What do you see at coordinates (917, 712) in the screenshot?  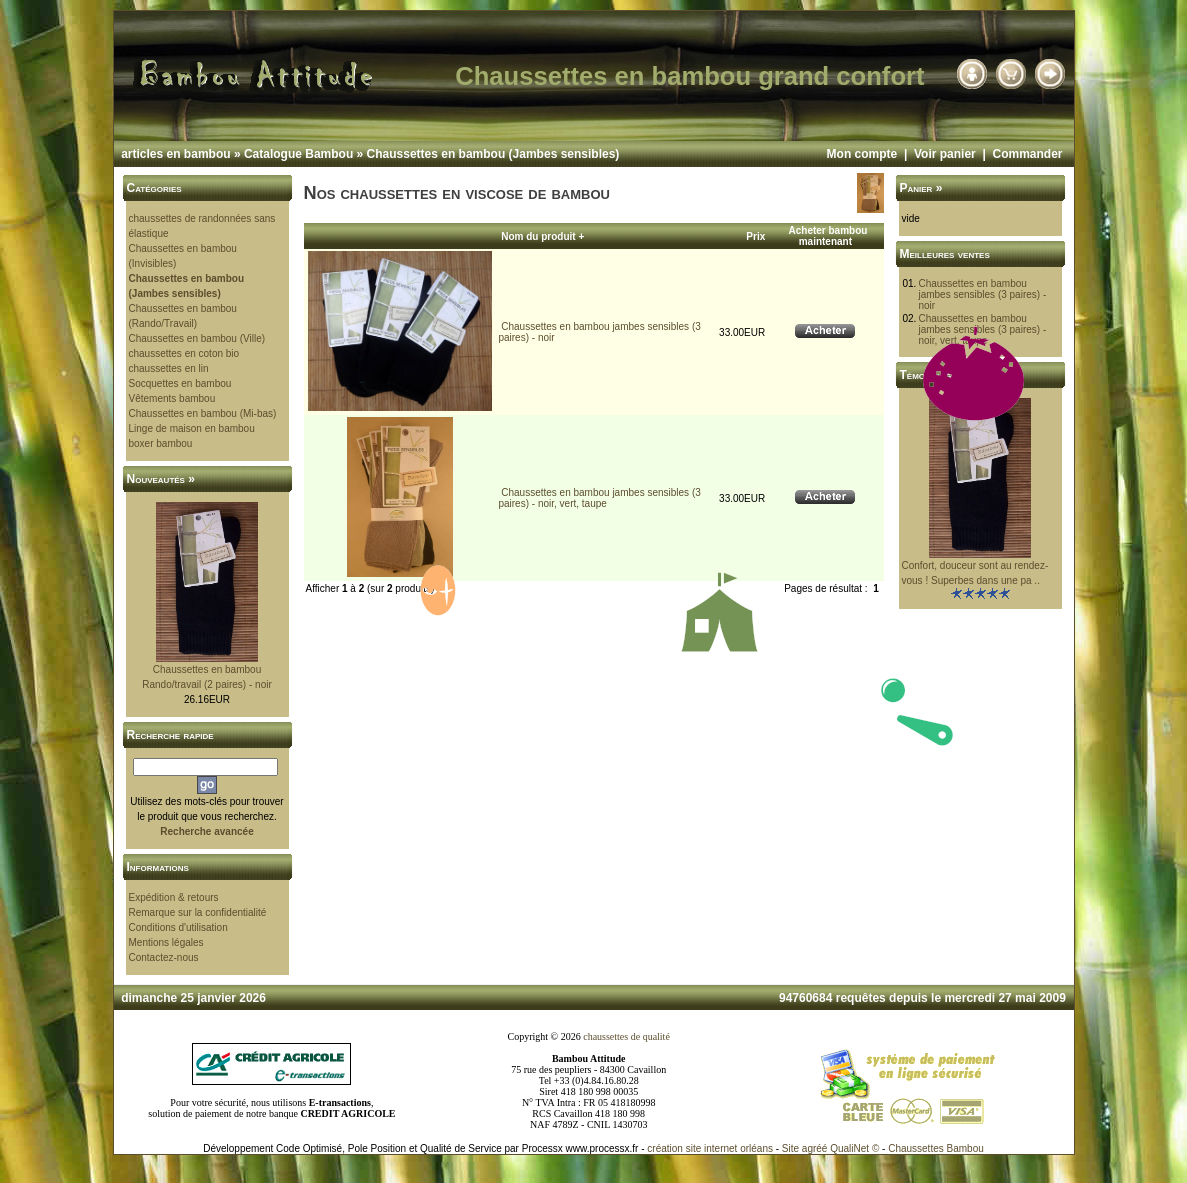 I see `play pinball game` at bounding box center [917, 712].